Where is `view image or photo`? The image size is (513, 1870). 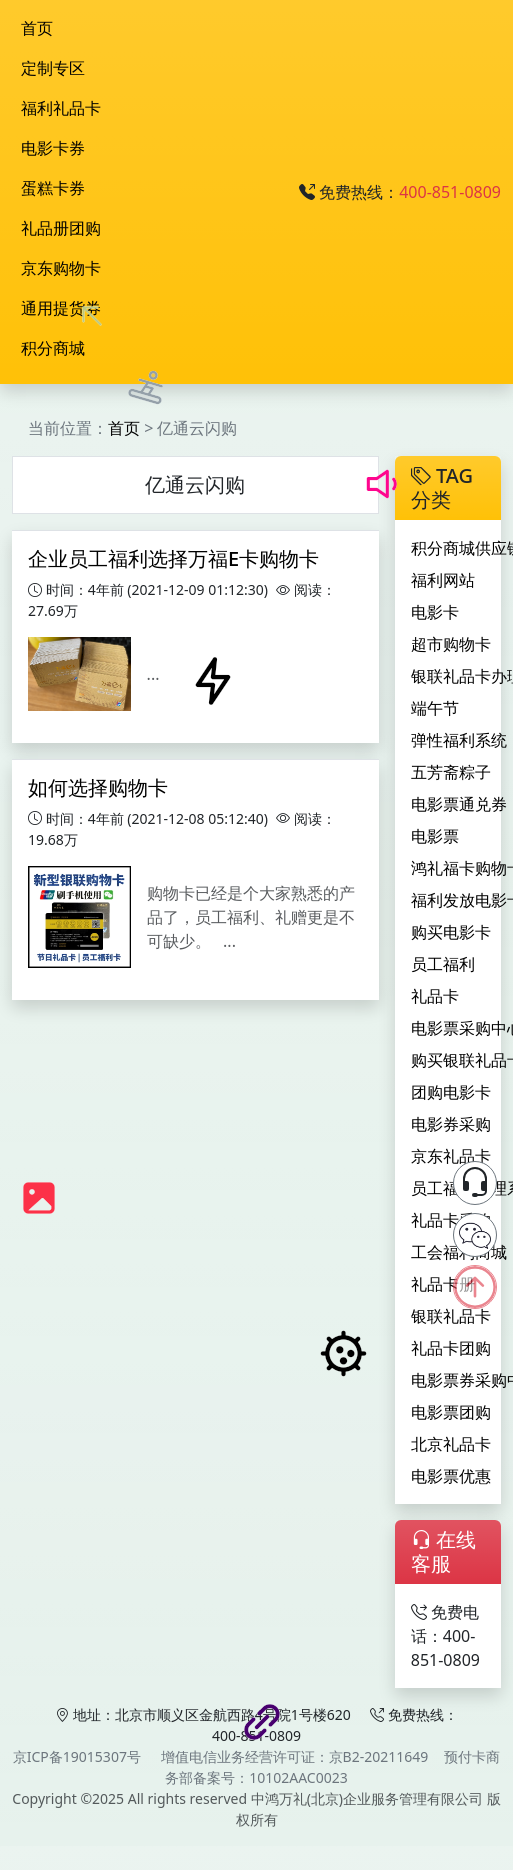 view image or photo is located at coordinates (39, 1198).